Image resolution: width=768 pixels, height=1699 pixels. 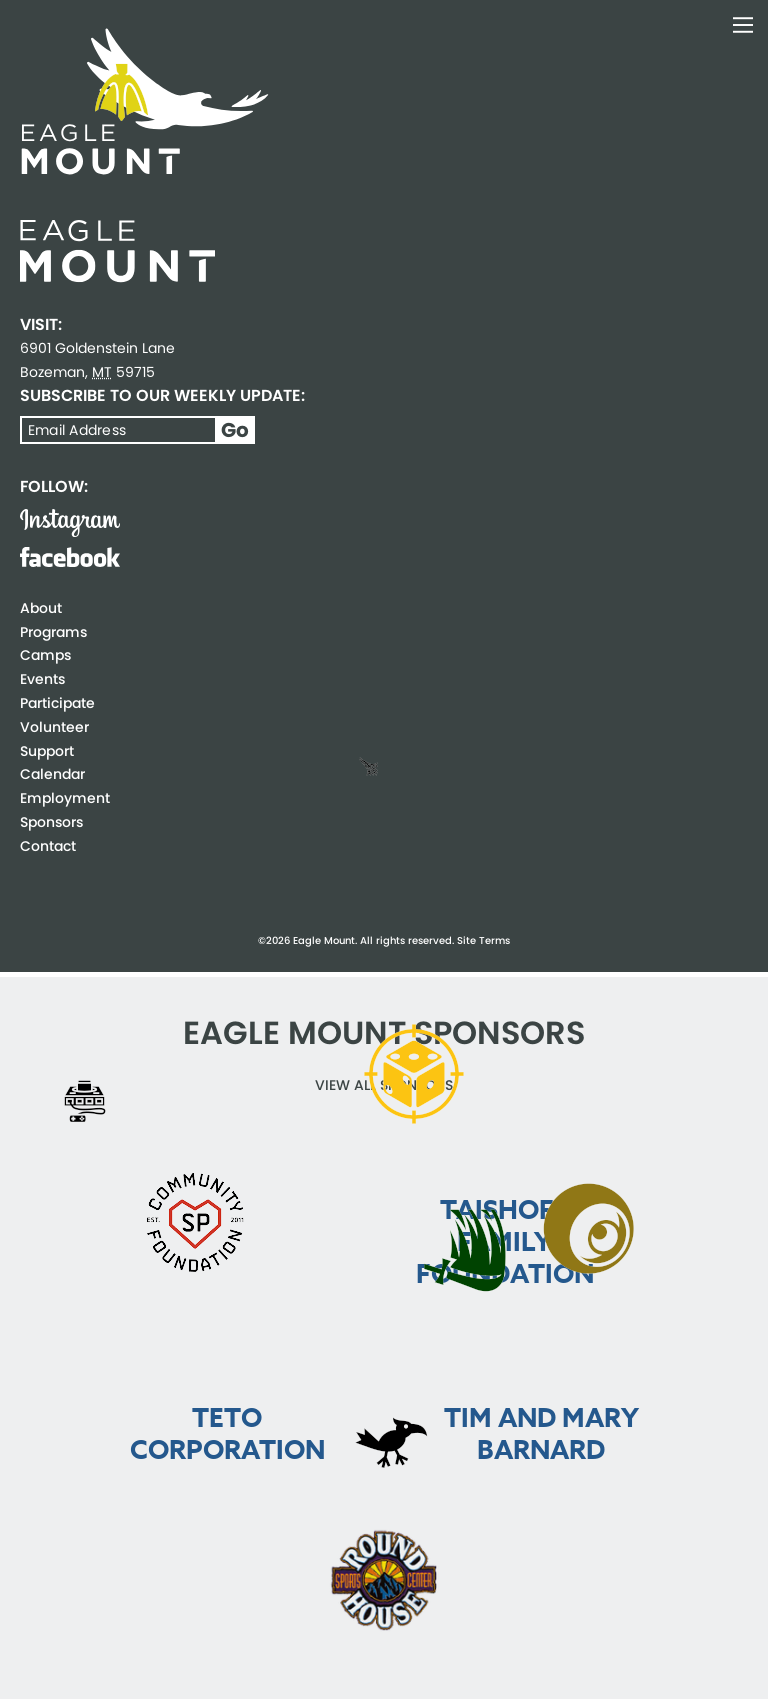 I want to click on toggle visibility or show/hide content, so click(x=589, y=1229).